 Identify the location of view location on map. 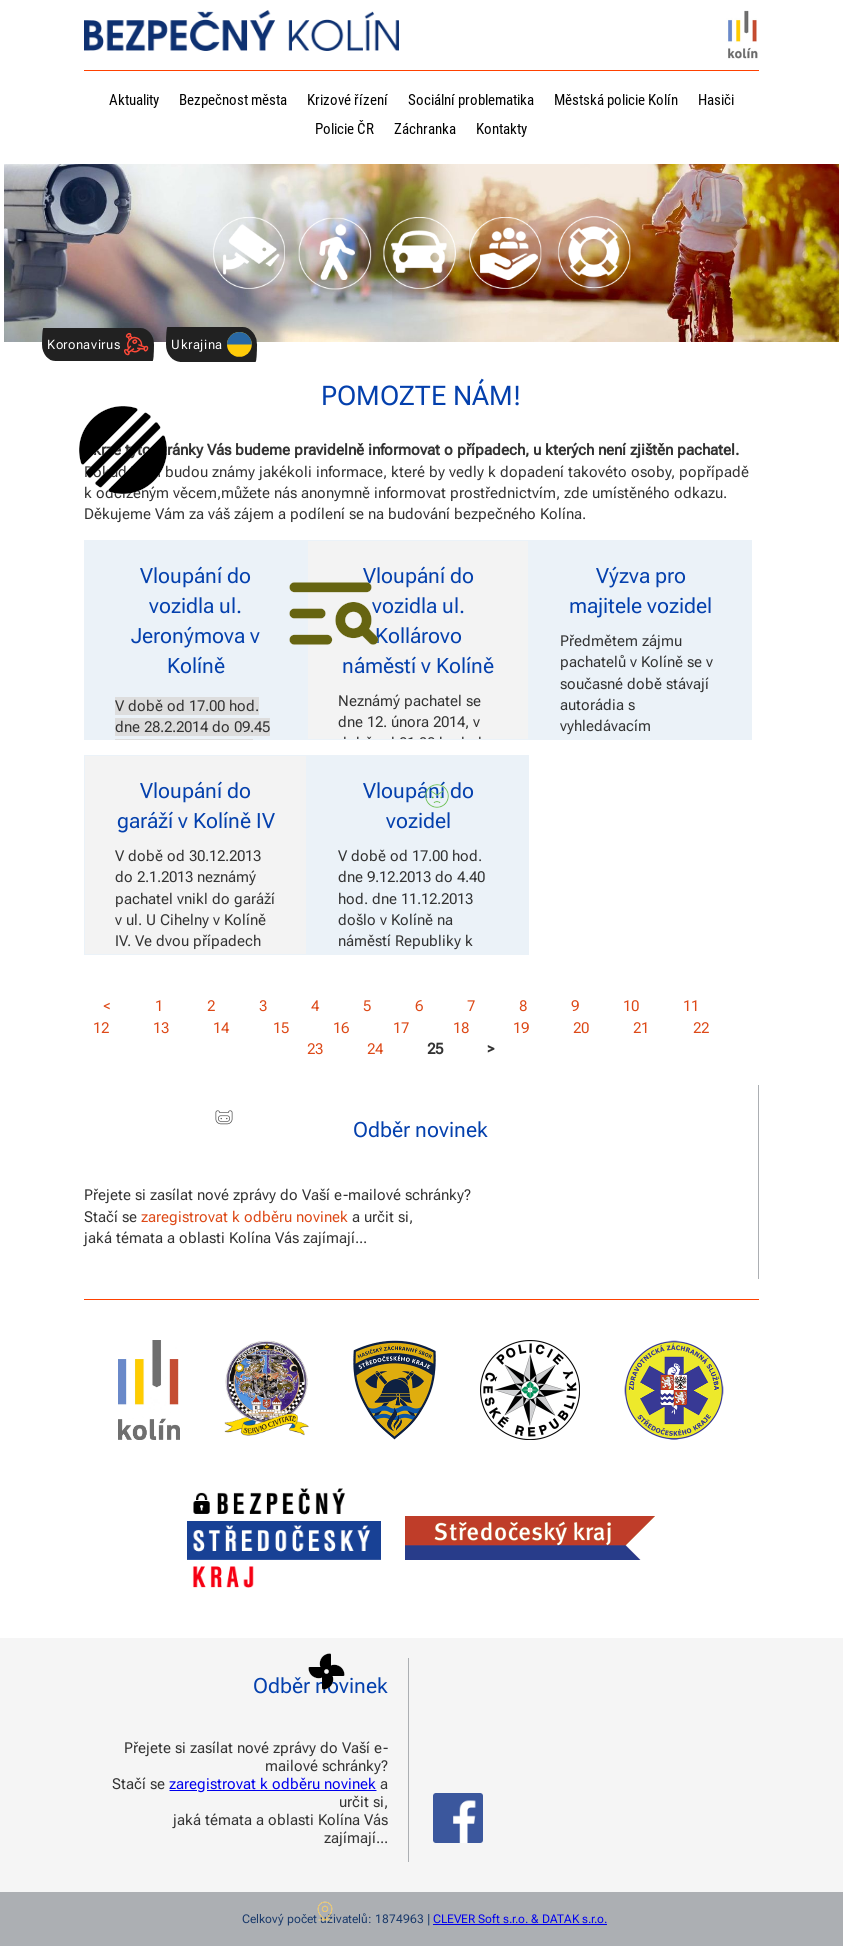
(325, 1911).